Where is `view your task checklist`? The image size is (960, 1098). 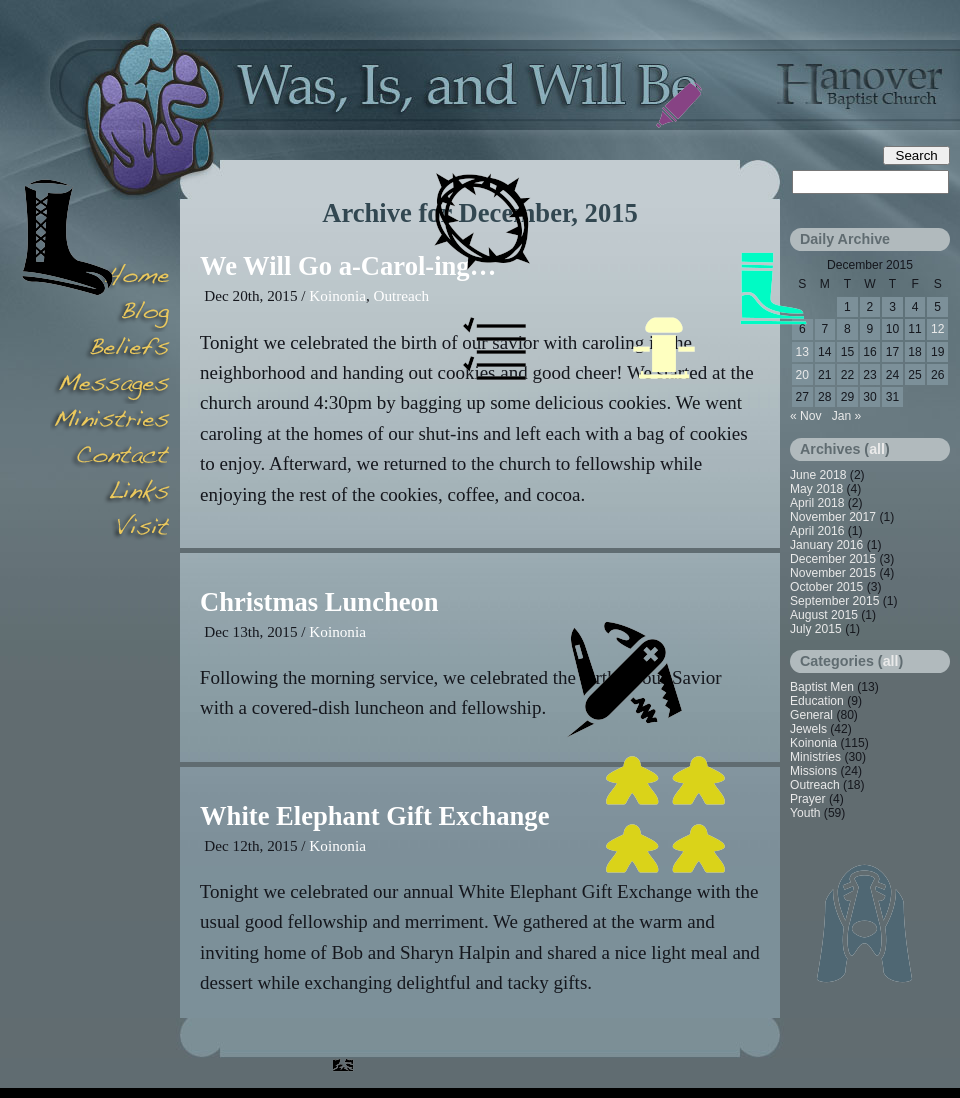 view your task checklist is located at coordinates (498, 352).